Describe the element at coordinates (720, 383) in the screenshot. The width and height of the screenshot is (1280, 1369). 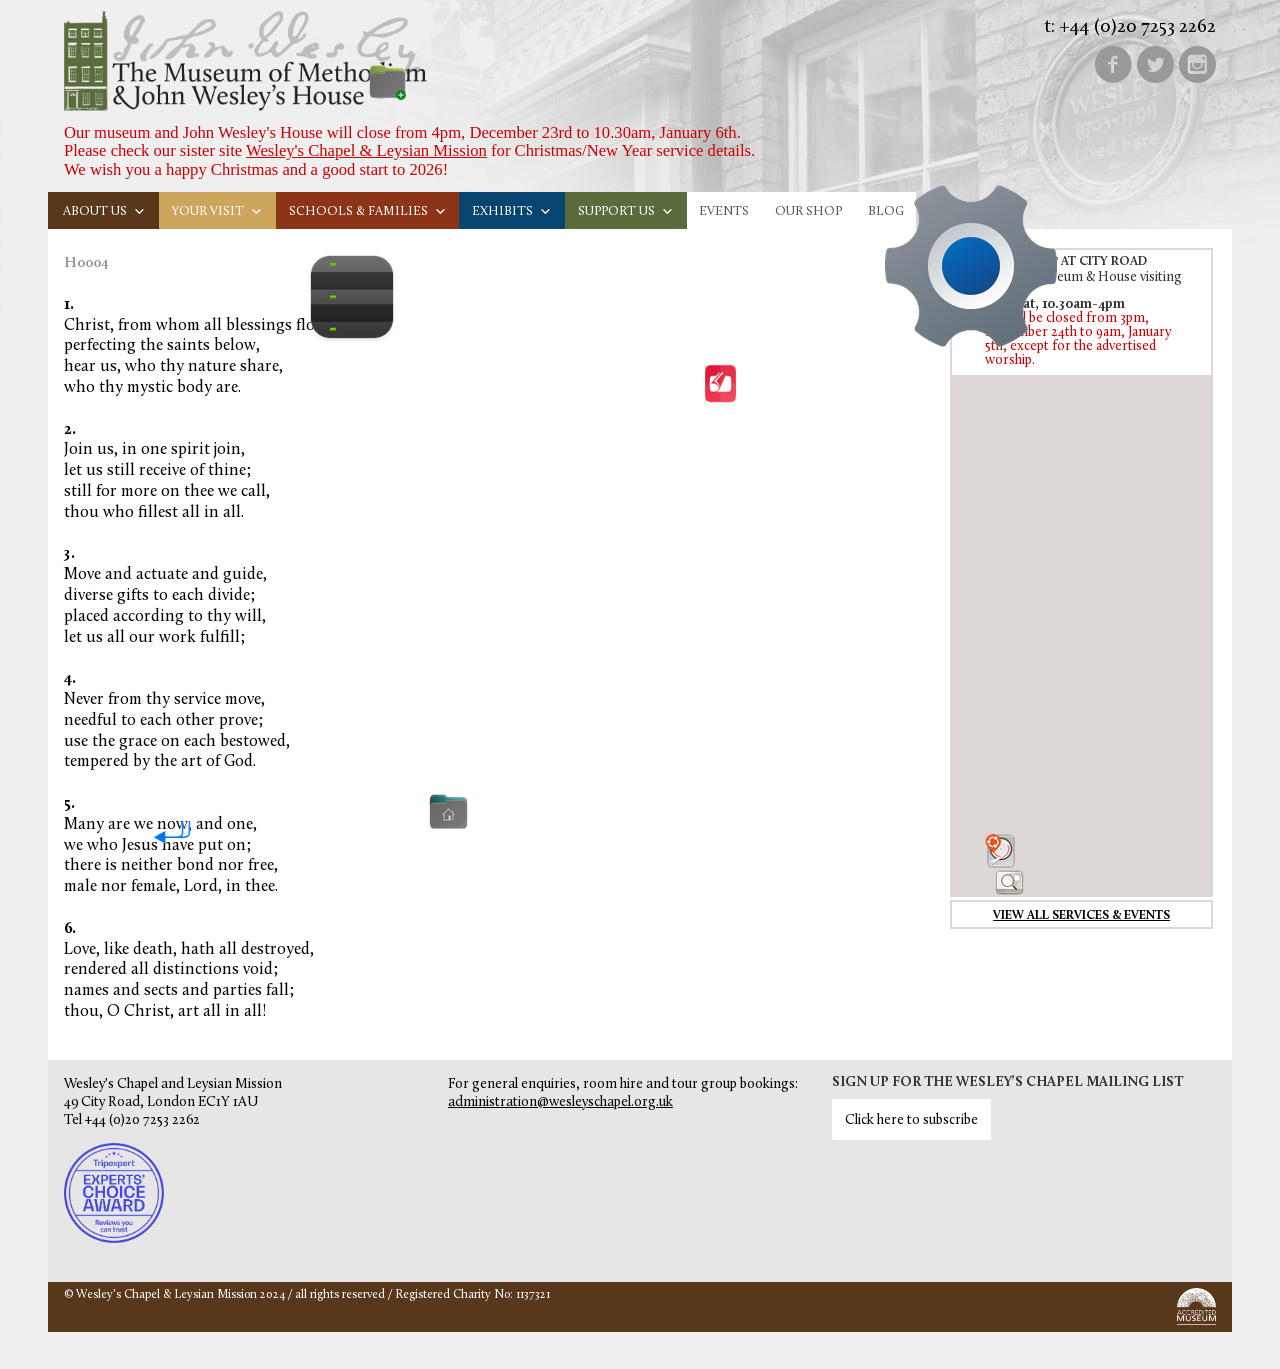
I see `an eps vector image file` at that location.